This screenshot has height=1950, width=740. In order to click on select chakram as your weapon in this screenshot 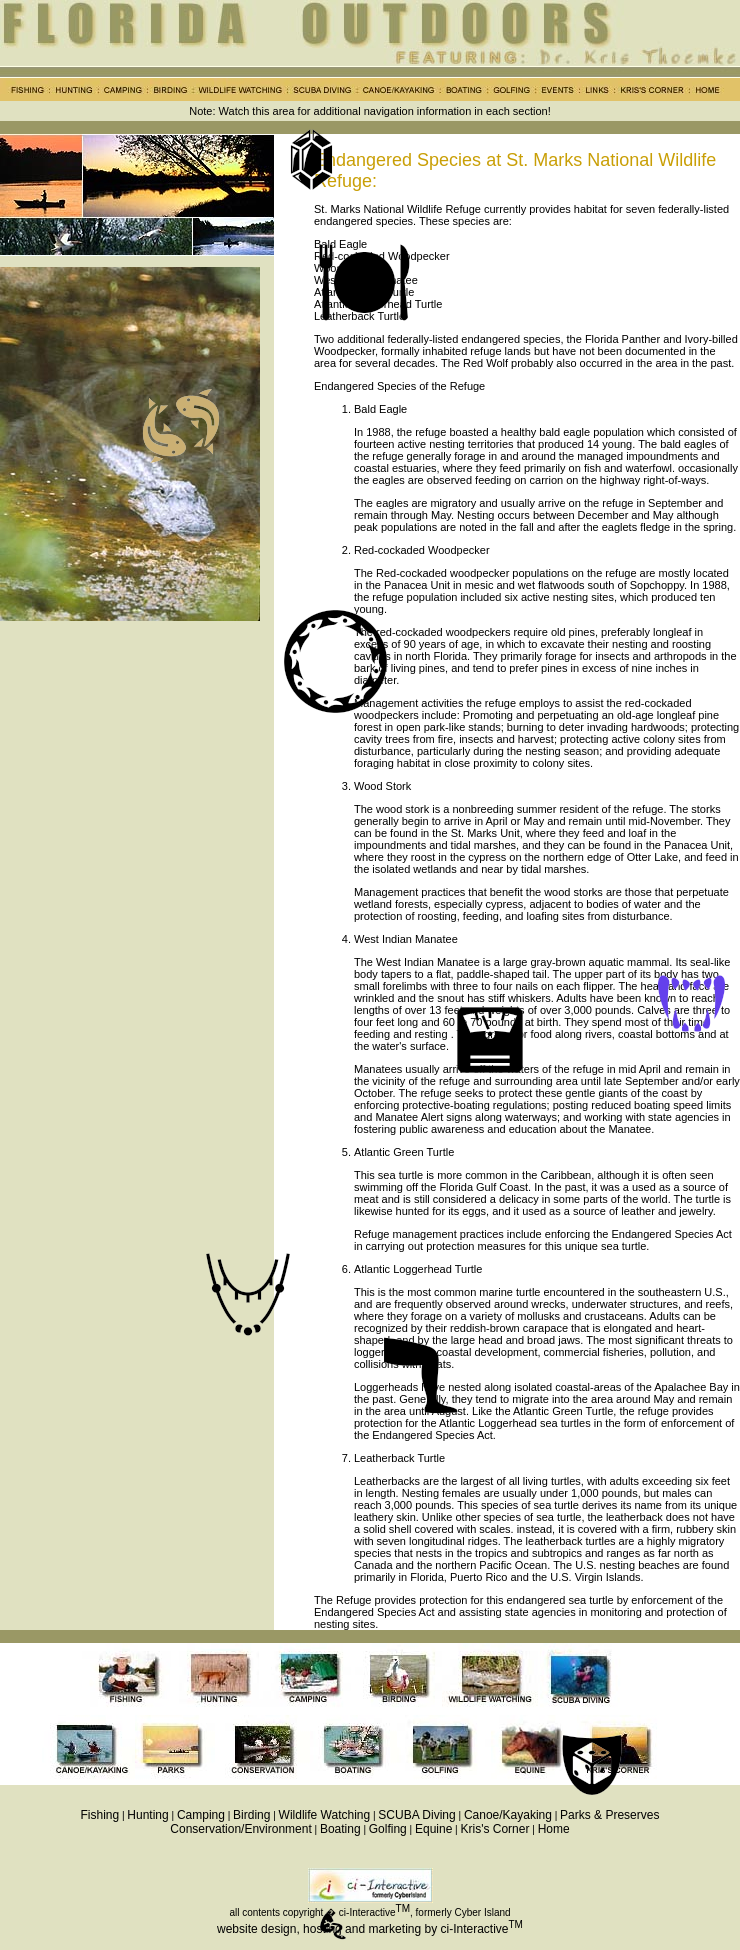, I will do `click(335, 661)`.